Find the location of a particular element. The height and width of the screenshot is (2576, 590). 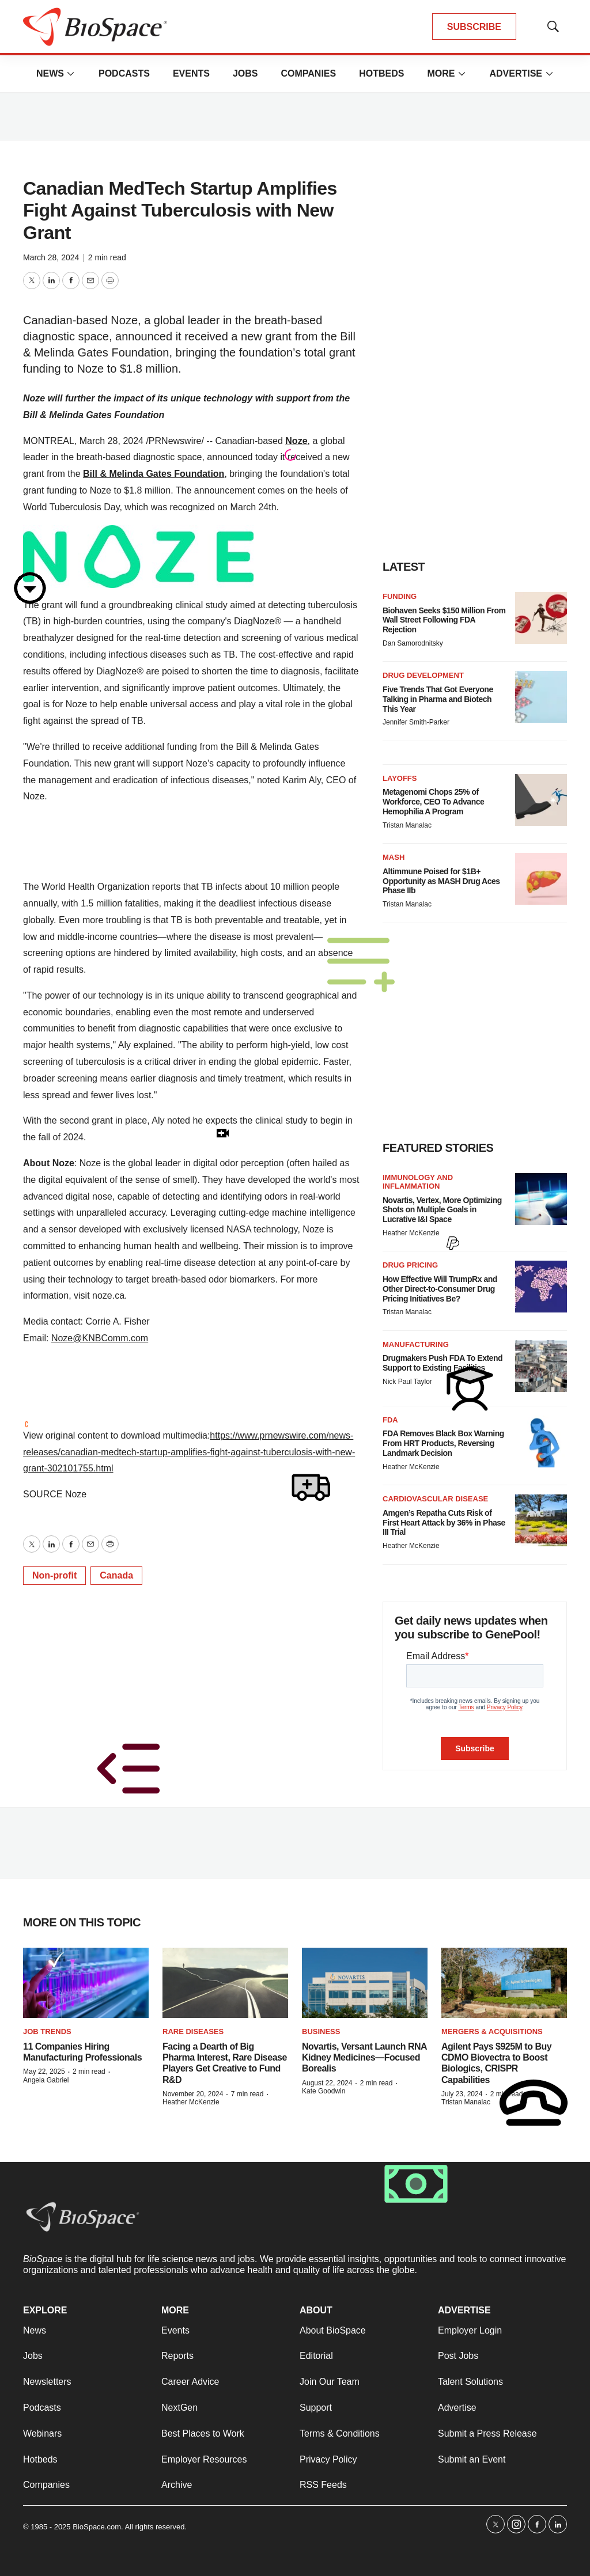

view payment or billing information is located at coordinates (416, 2184).